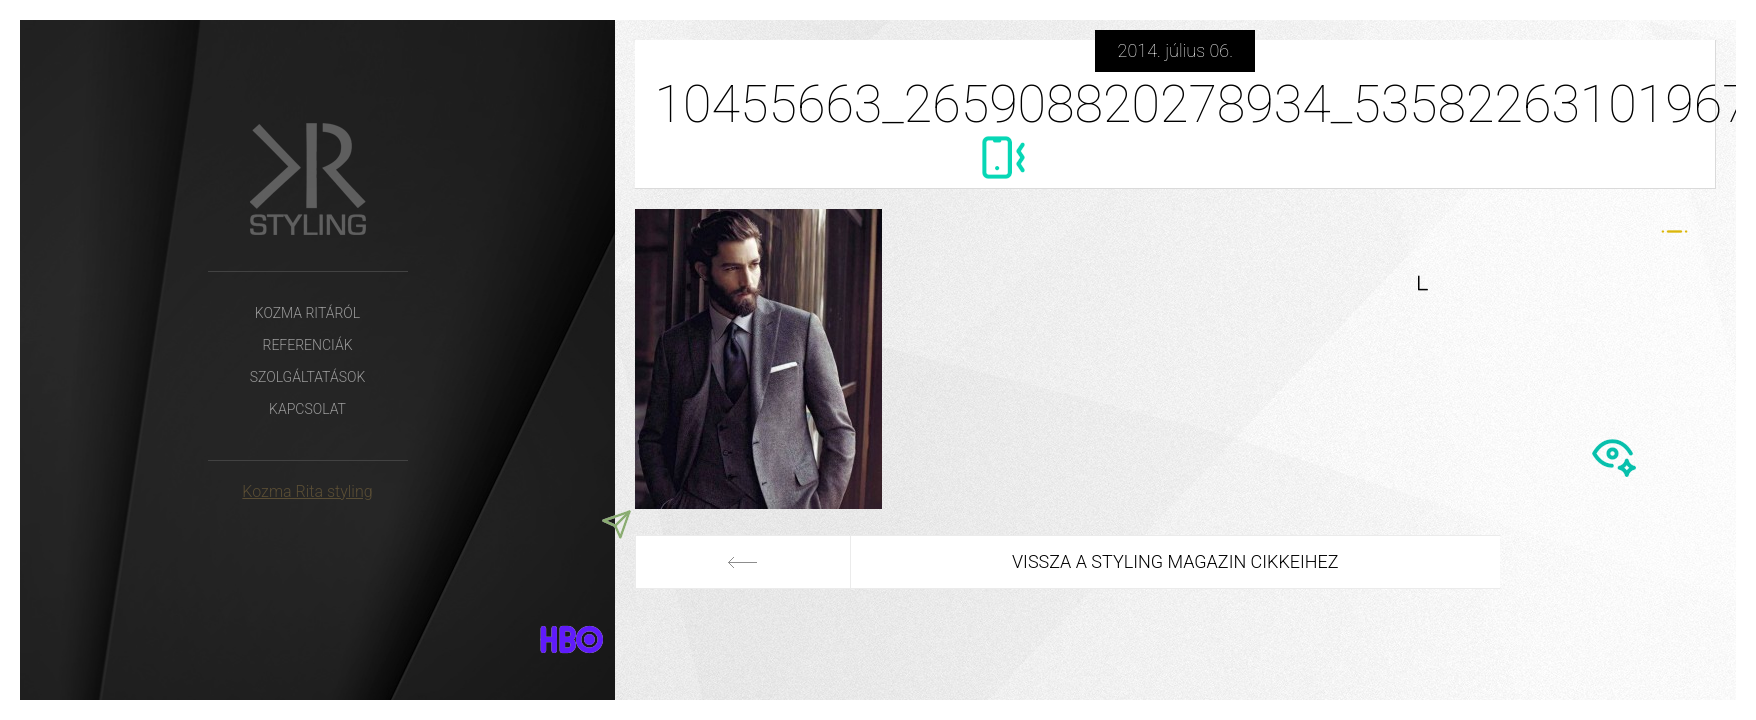 Image resolution: width=1756 pixels, height=720 pixels. What do you see at coordinates (616, 524) in the screenshot?
I see `send a message` at bounding box center [616, 524].